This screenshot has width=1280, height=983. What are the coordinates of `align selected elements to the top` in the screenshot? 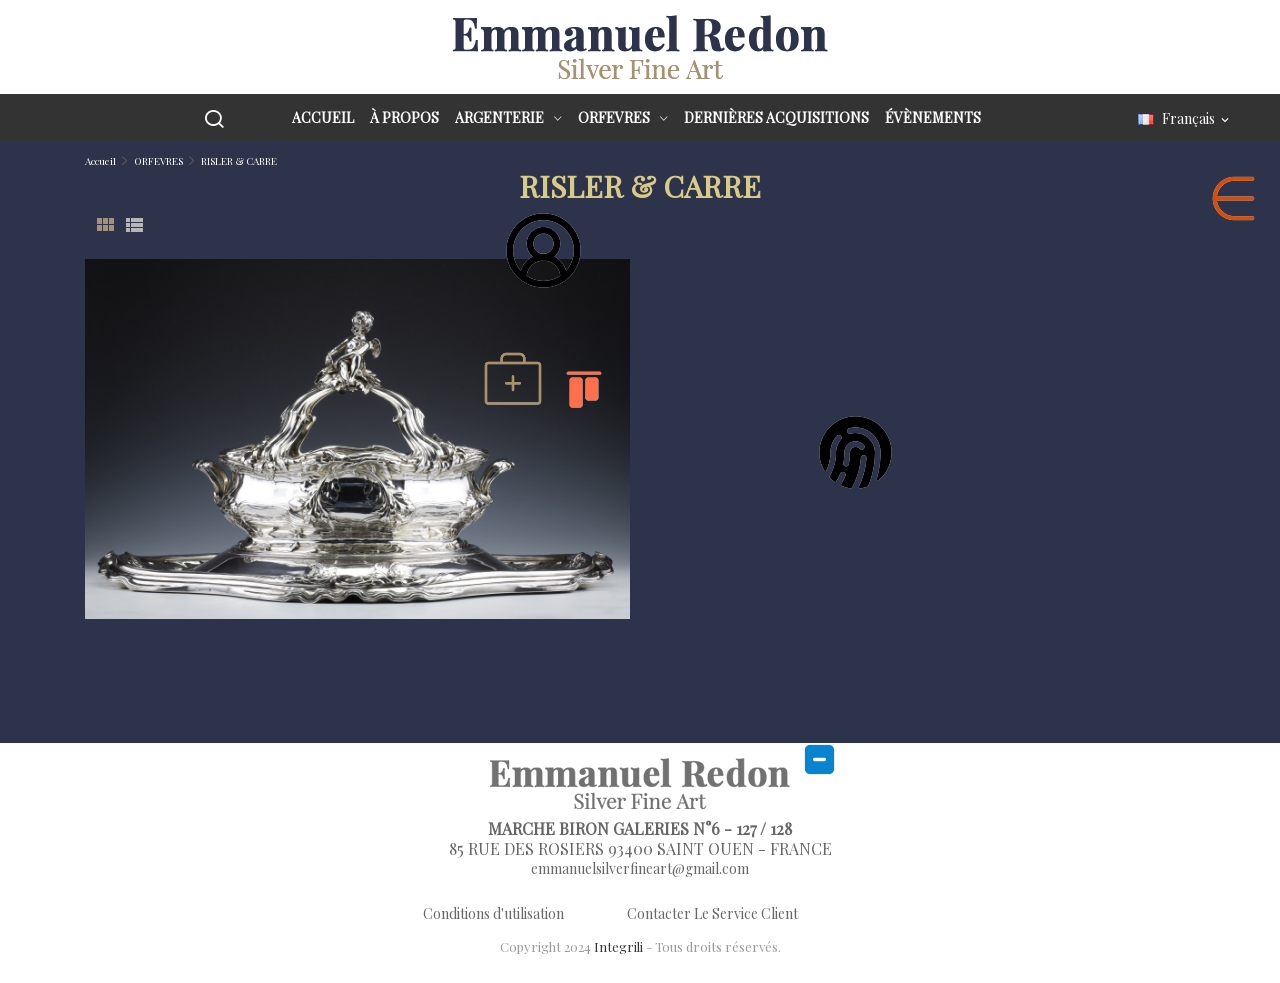 It's located at (584, 389).